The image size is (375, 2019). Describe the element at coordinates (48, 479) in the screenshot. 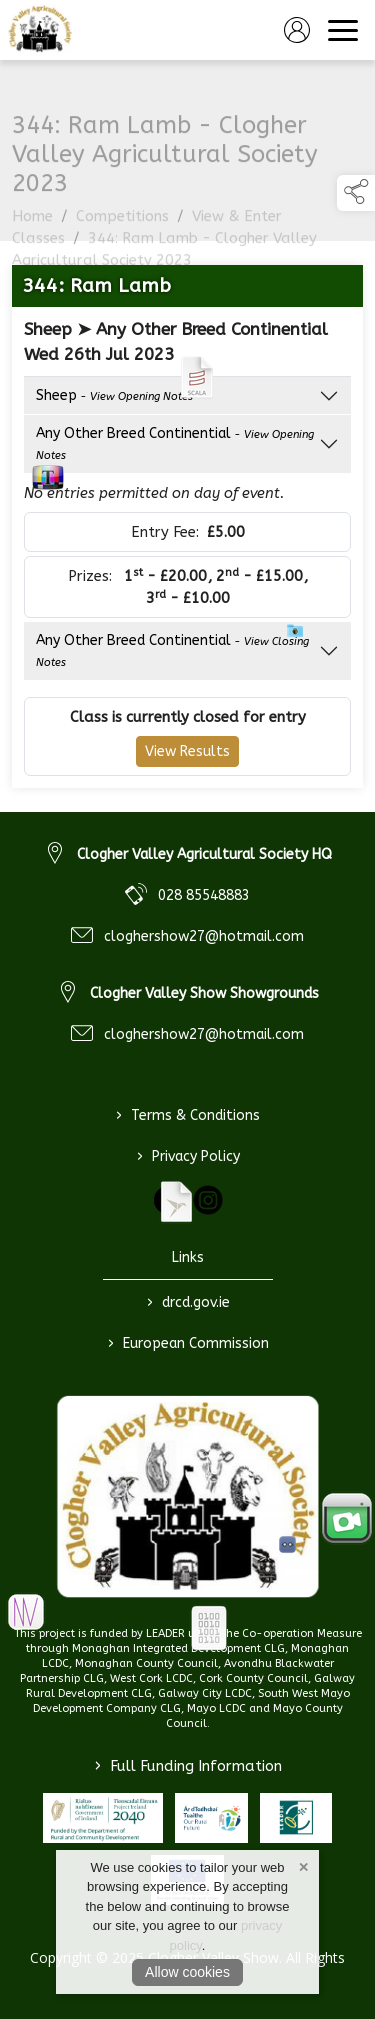

I see `access text and title generator tools` at that location.